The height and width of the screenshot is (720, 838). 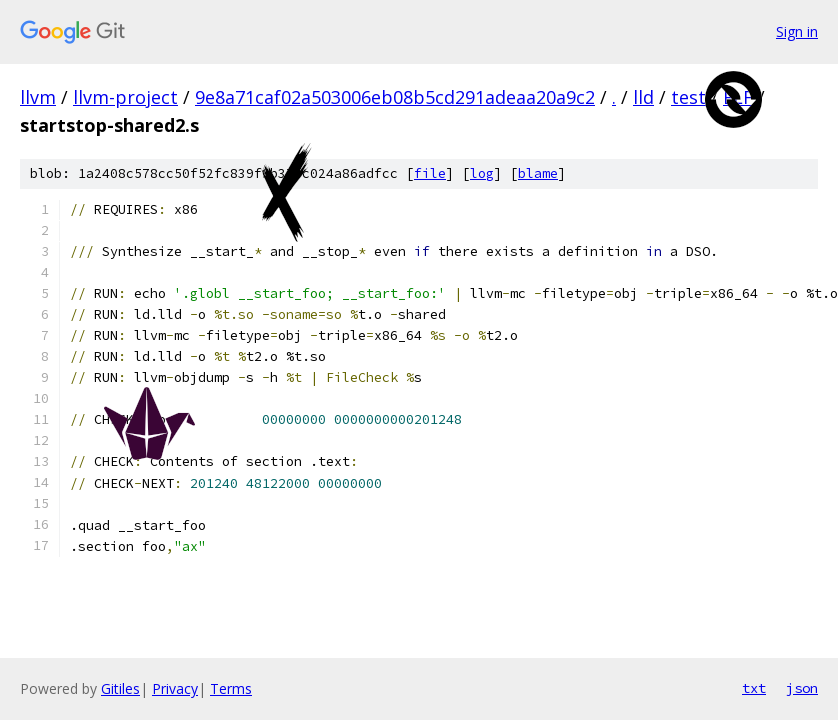 What do you see at coordinates (286, 192) in the screenshot?
I see `pipx python package installer logo` at bounding box center [286, 192].